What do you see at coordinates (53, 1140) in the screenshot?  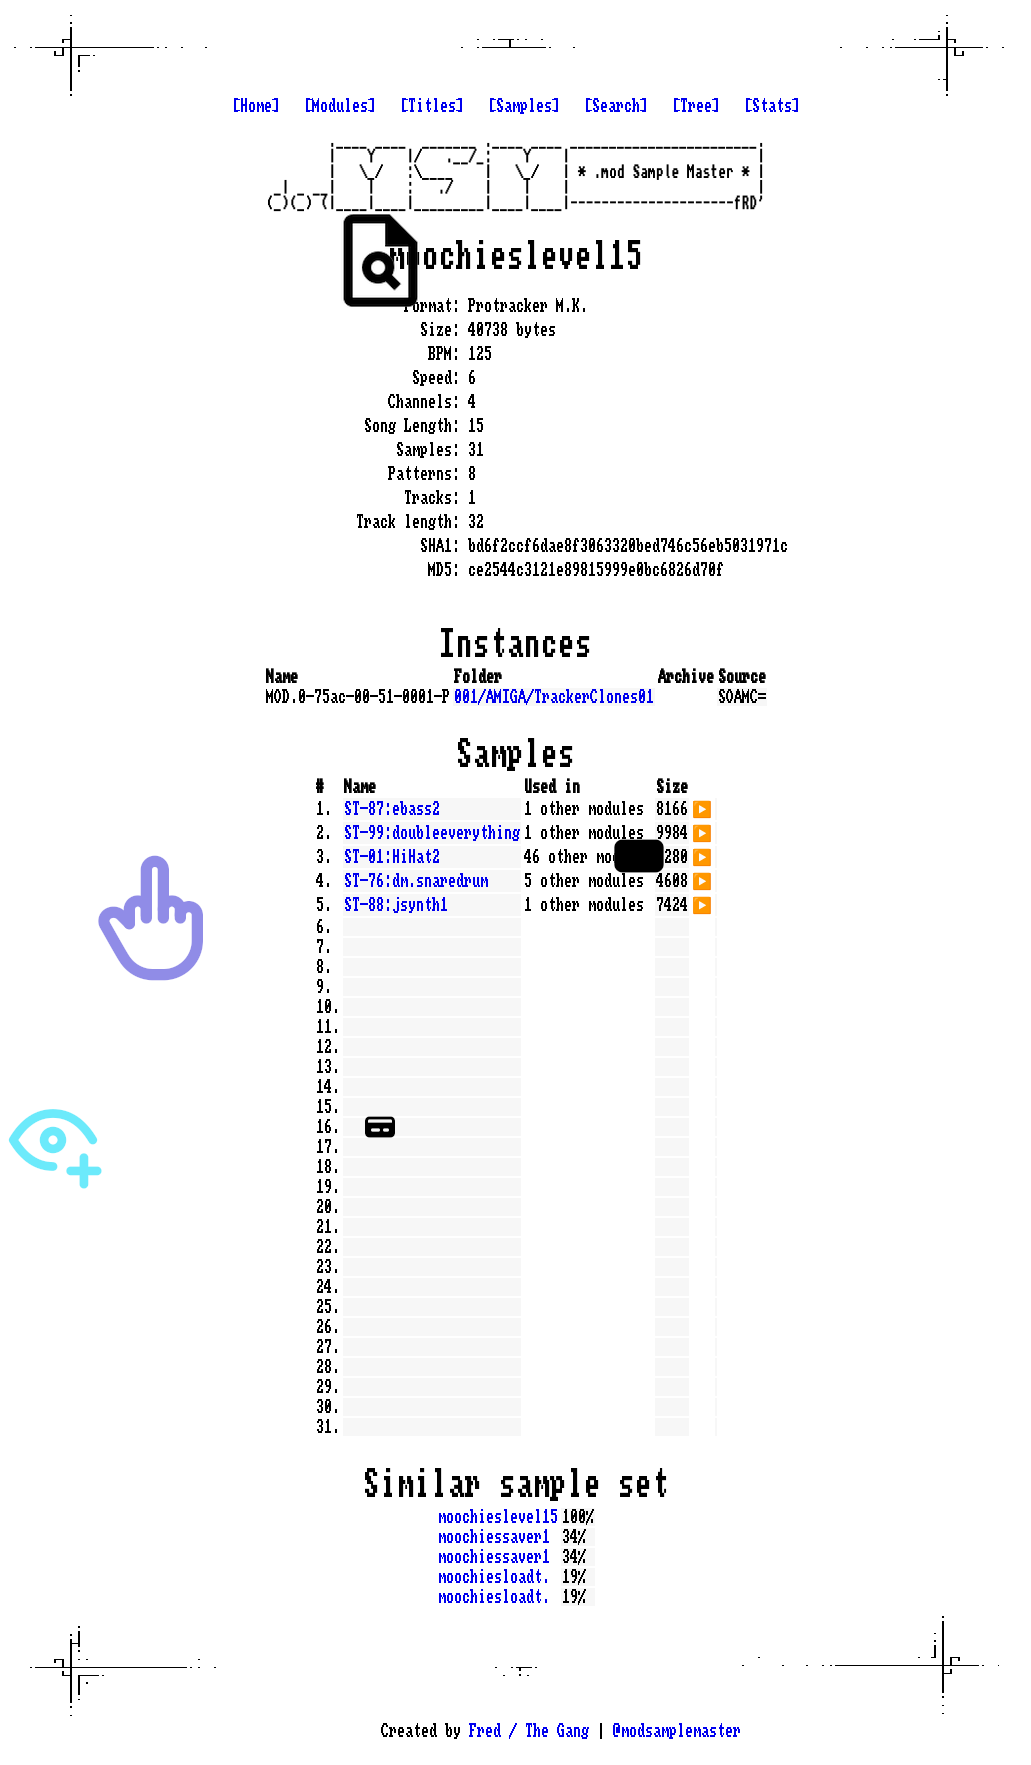 I see `add to watchlist` at bounding box center [53, 1140].